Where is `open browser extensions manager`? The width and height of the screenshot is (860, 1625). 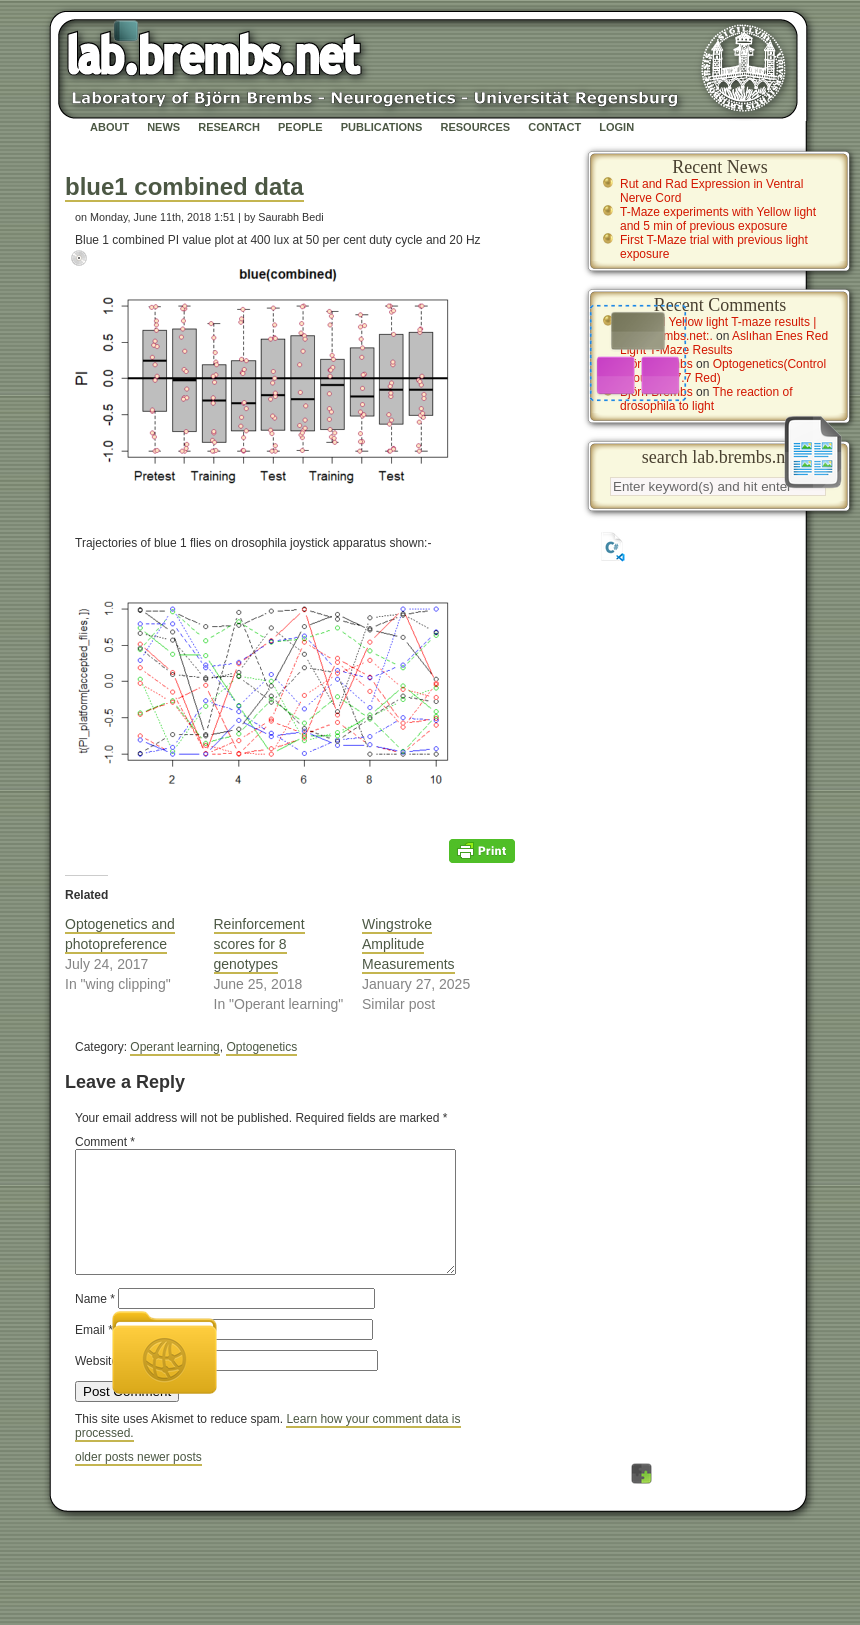
open browser extensions manager is located at coordinates (641, 1473).